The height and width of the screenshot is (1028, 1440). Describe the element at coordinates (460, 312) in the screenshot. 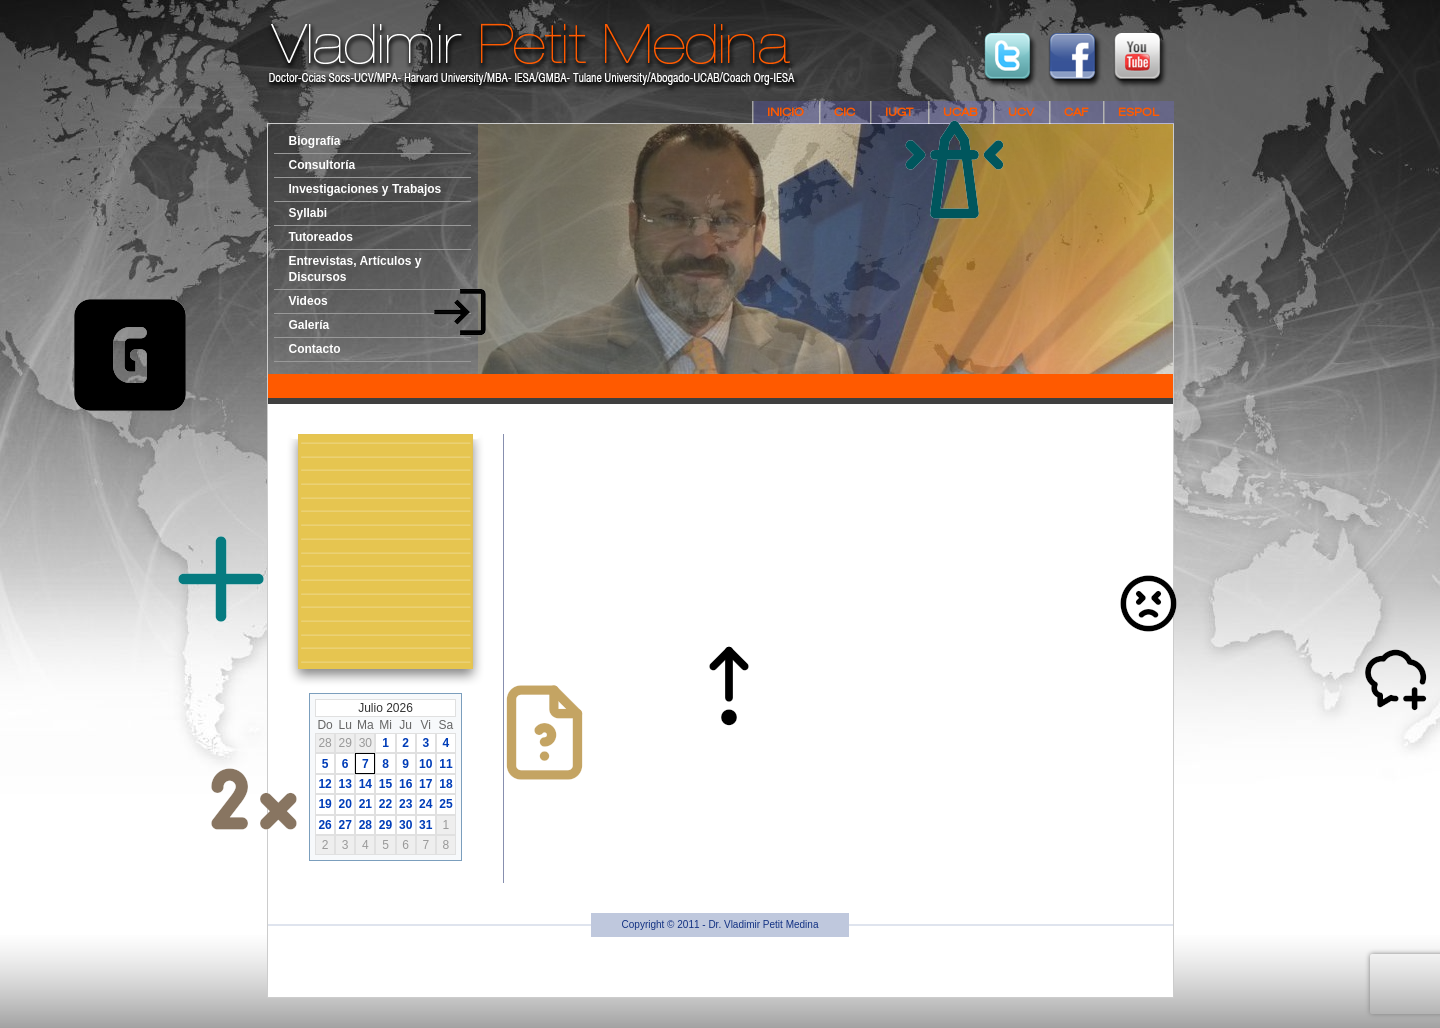

I see `sign in to your account` at that location.